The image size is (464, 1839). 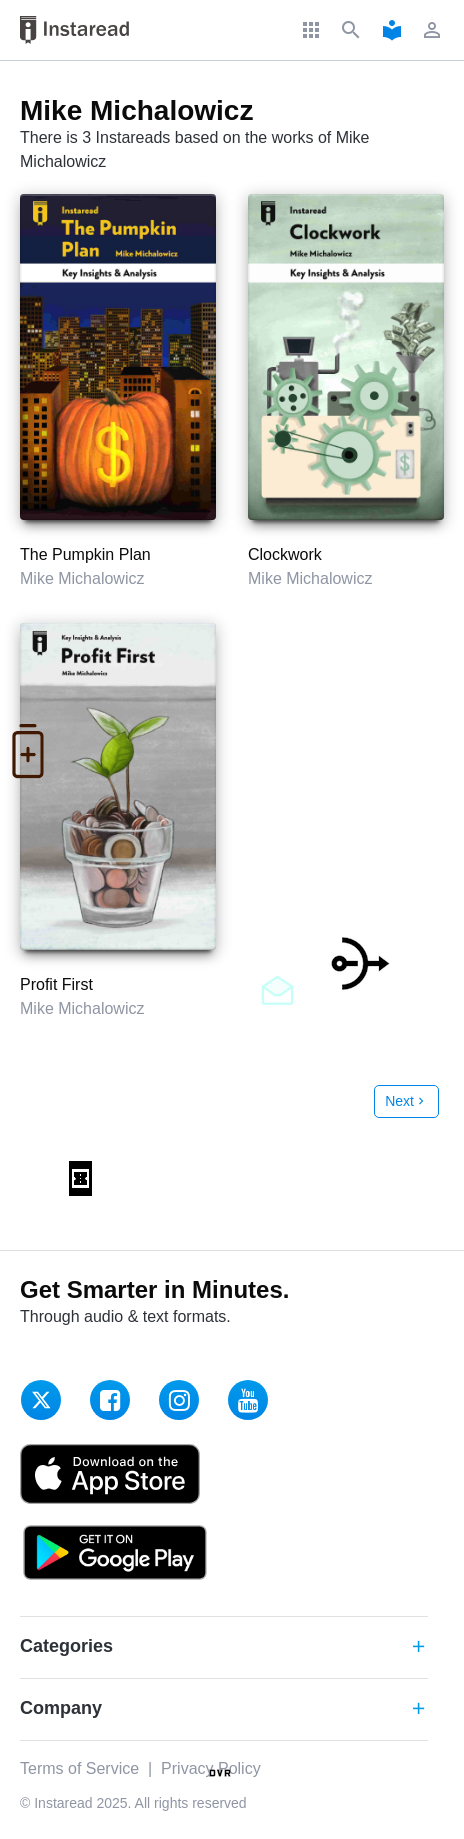 What do you see at coordinates (80, 1178) in the screenshot?
I see `book an appointment or reservation online` at bounding box center [80, 1178].